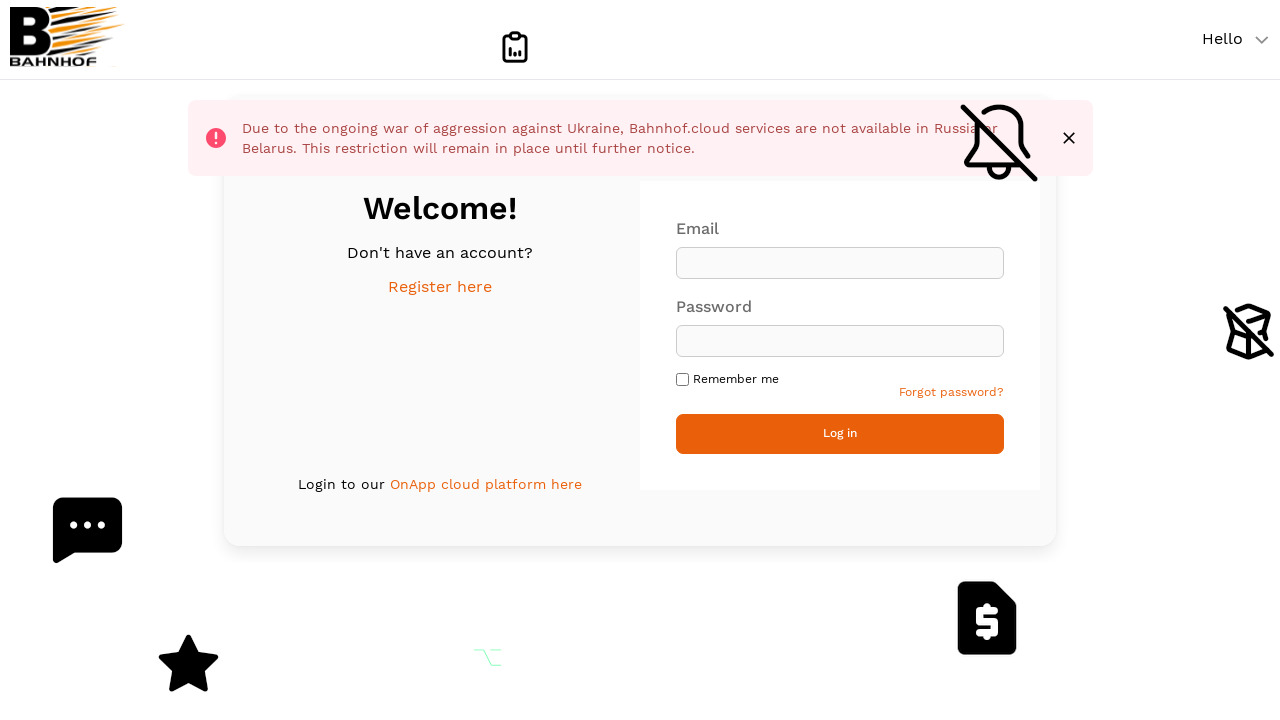 Image resolution: width=1280 pixels, height=720 pixels. Describe the element at coordinates (515, 47) in the screenshot. I see `view clipboard with data or statistics` at that location.